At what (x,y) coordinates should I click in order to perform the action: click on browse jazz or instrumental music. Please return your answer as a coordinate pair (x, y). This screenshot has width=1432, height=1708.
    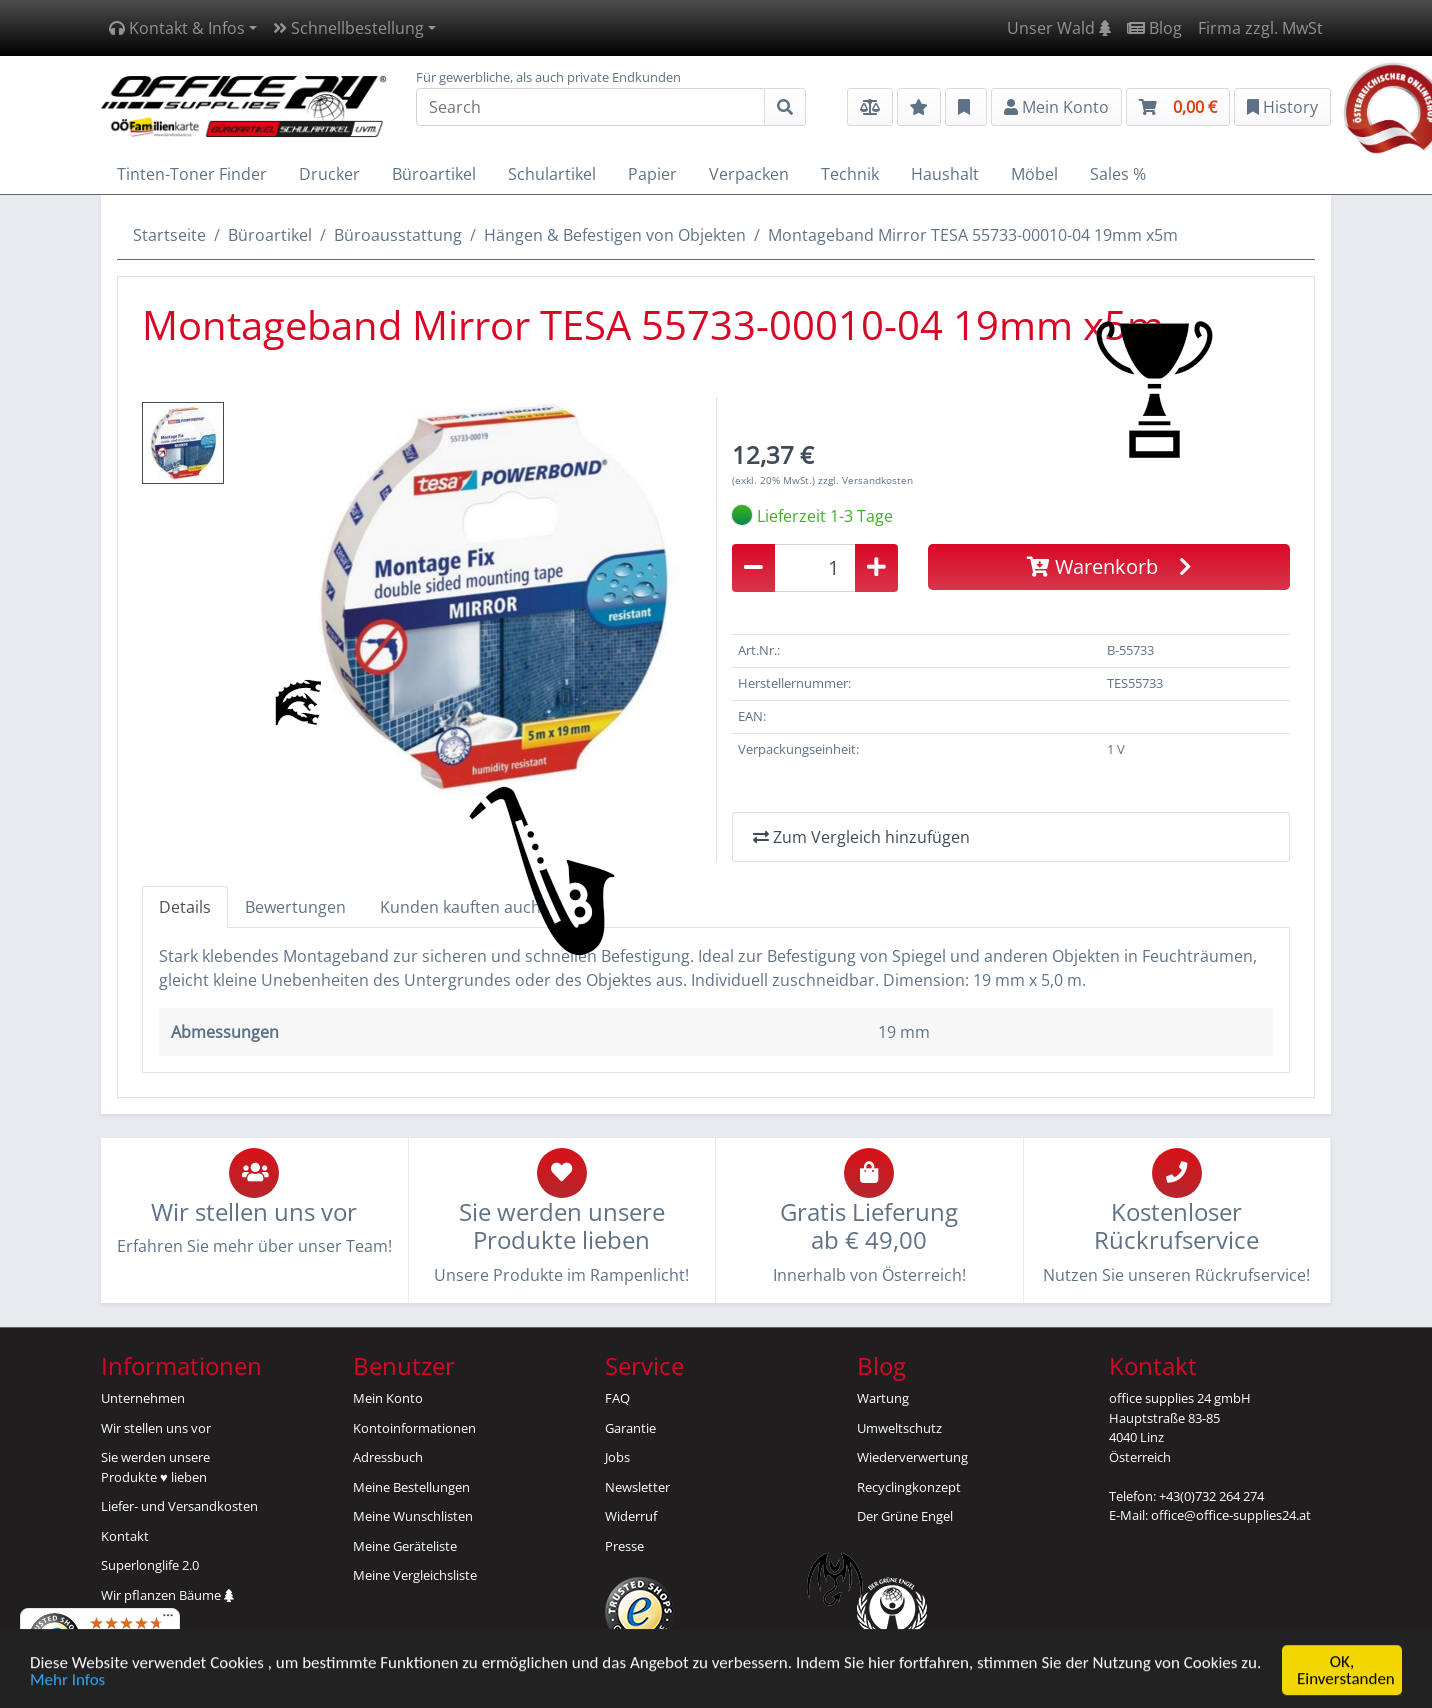
    Looking at the image, I should click on (542, 871).